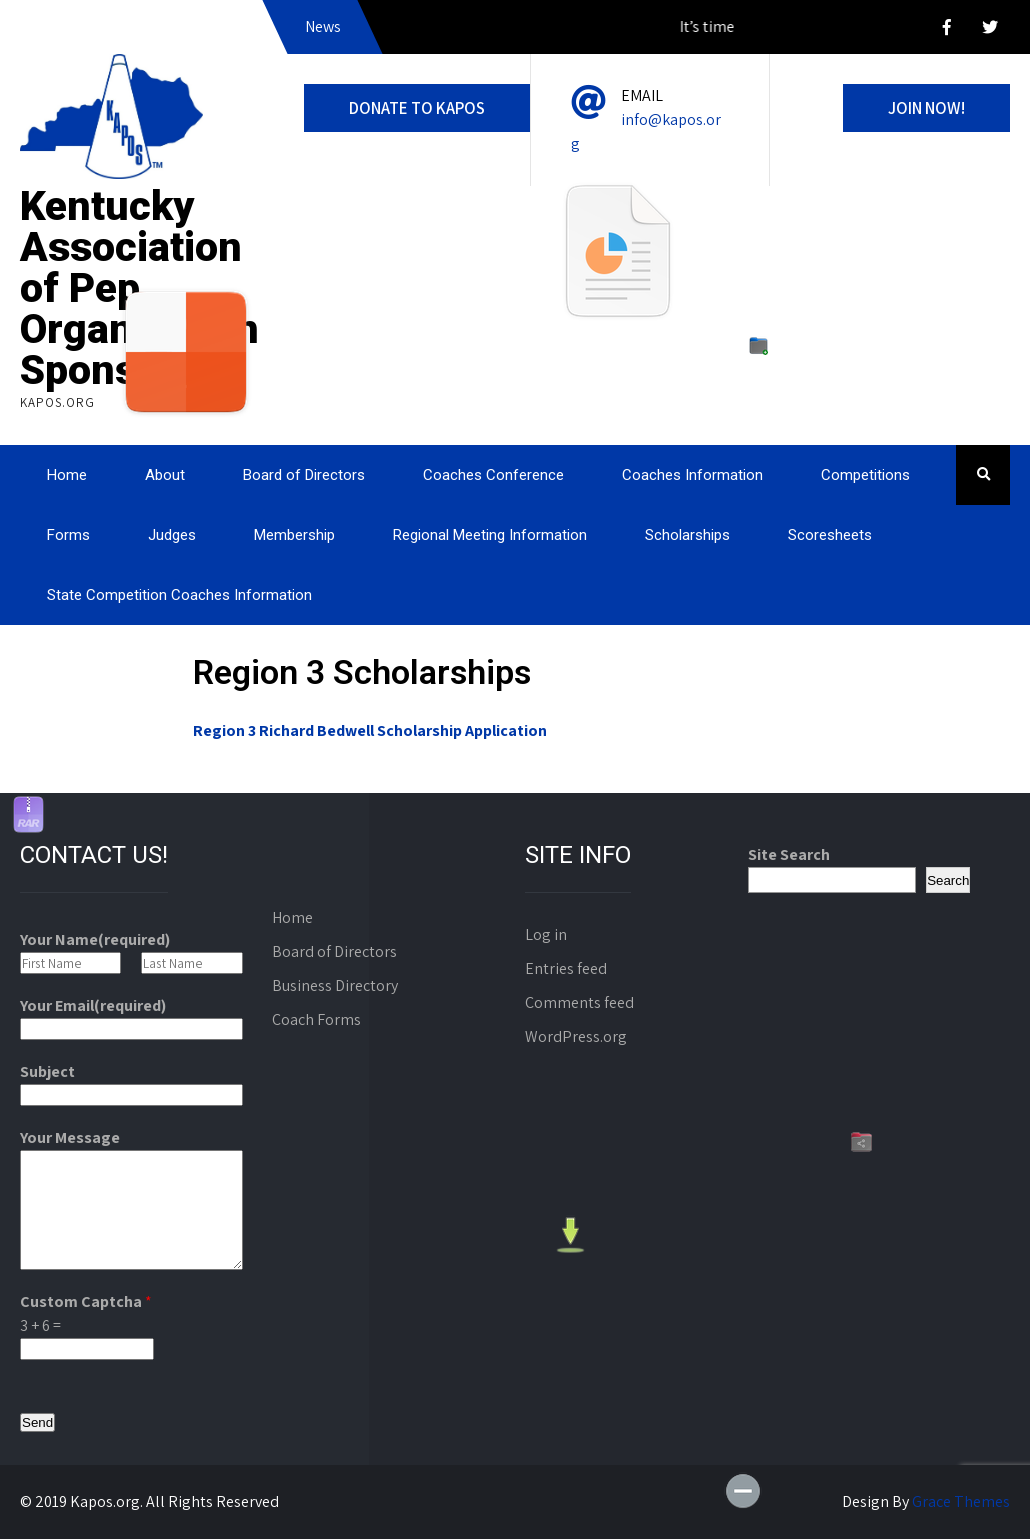 The height and width of the screenshot is (1539, 1030). I want to click on open a presentation file, so click(618, 251).